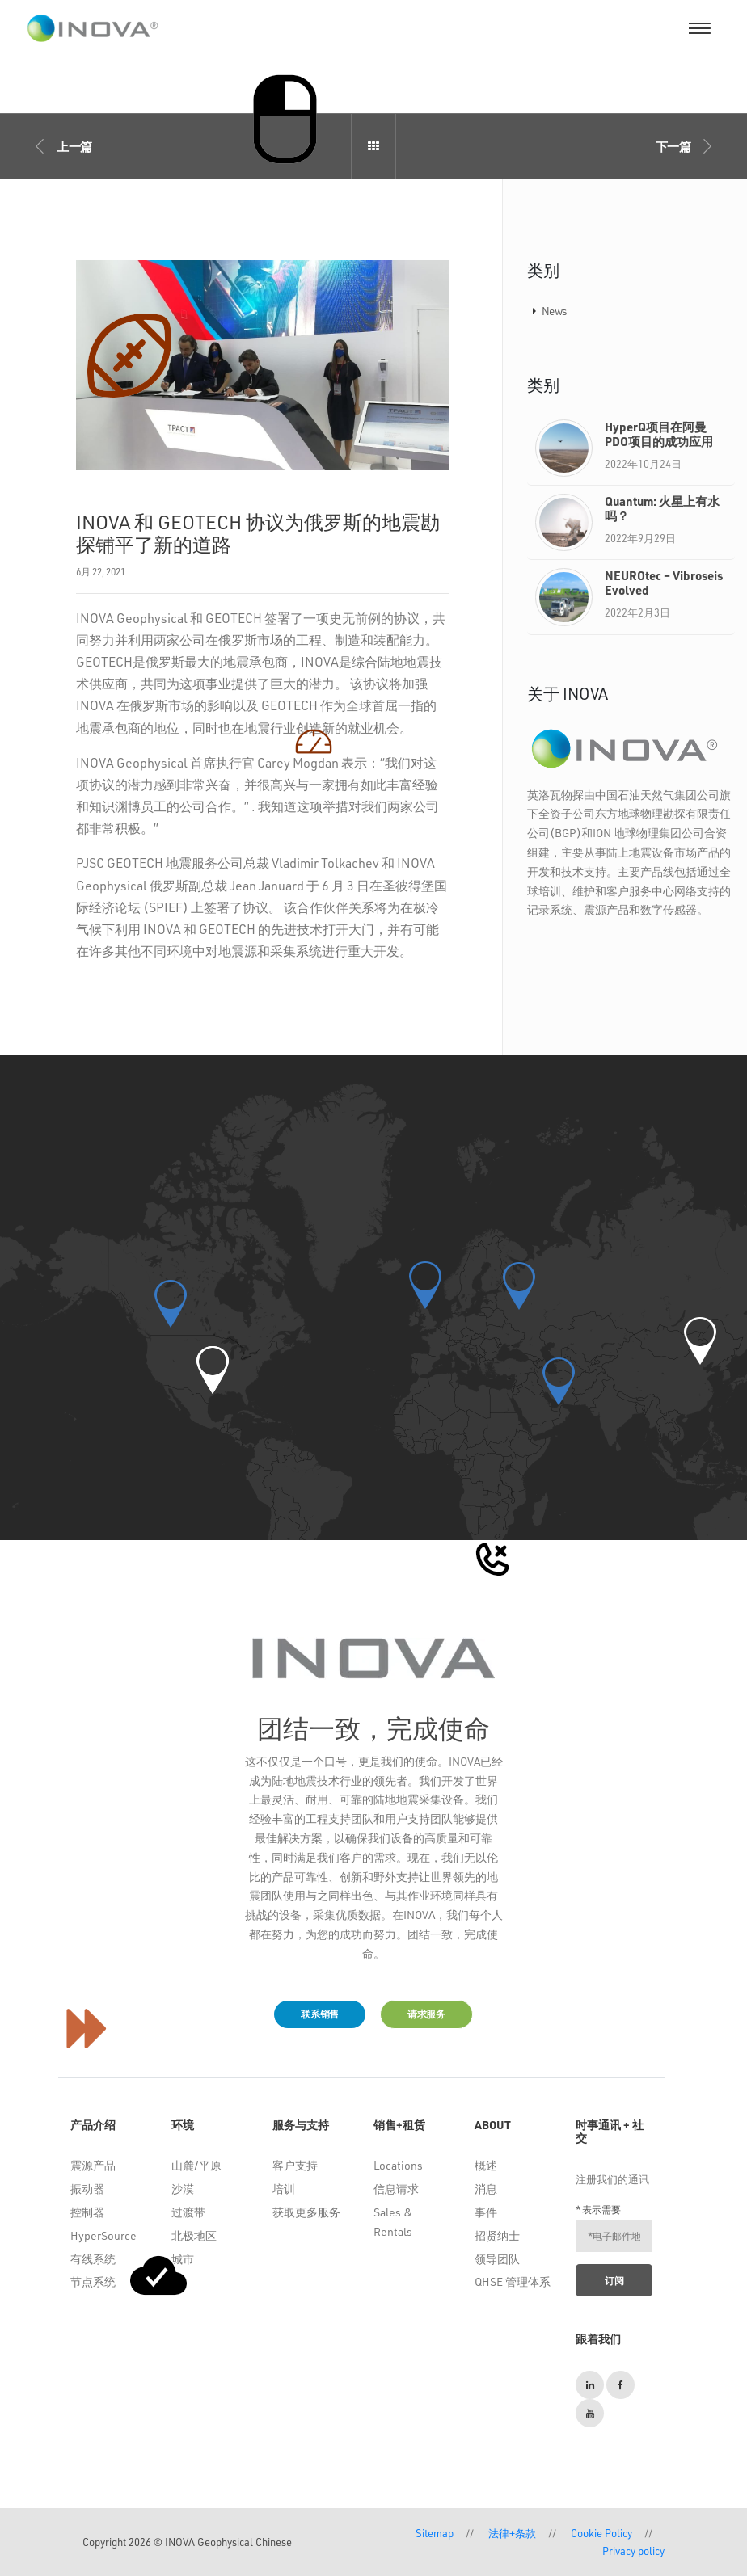  I want to click on skip forward or fast forward, so click(84, 2028).